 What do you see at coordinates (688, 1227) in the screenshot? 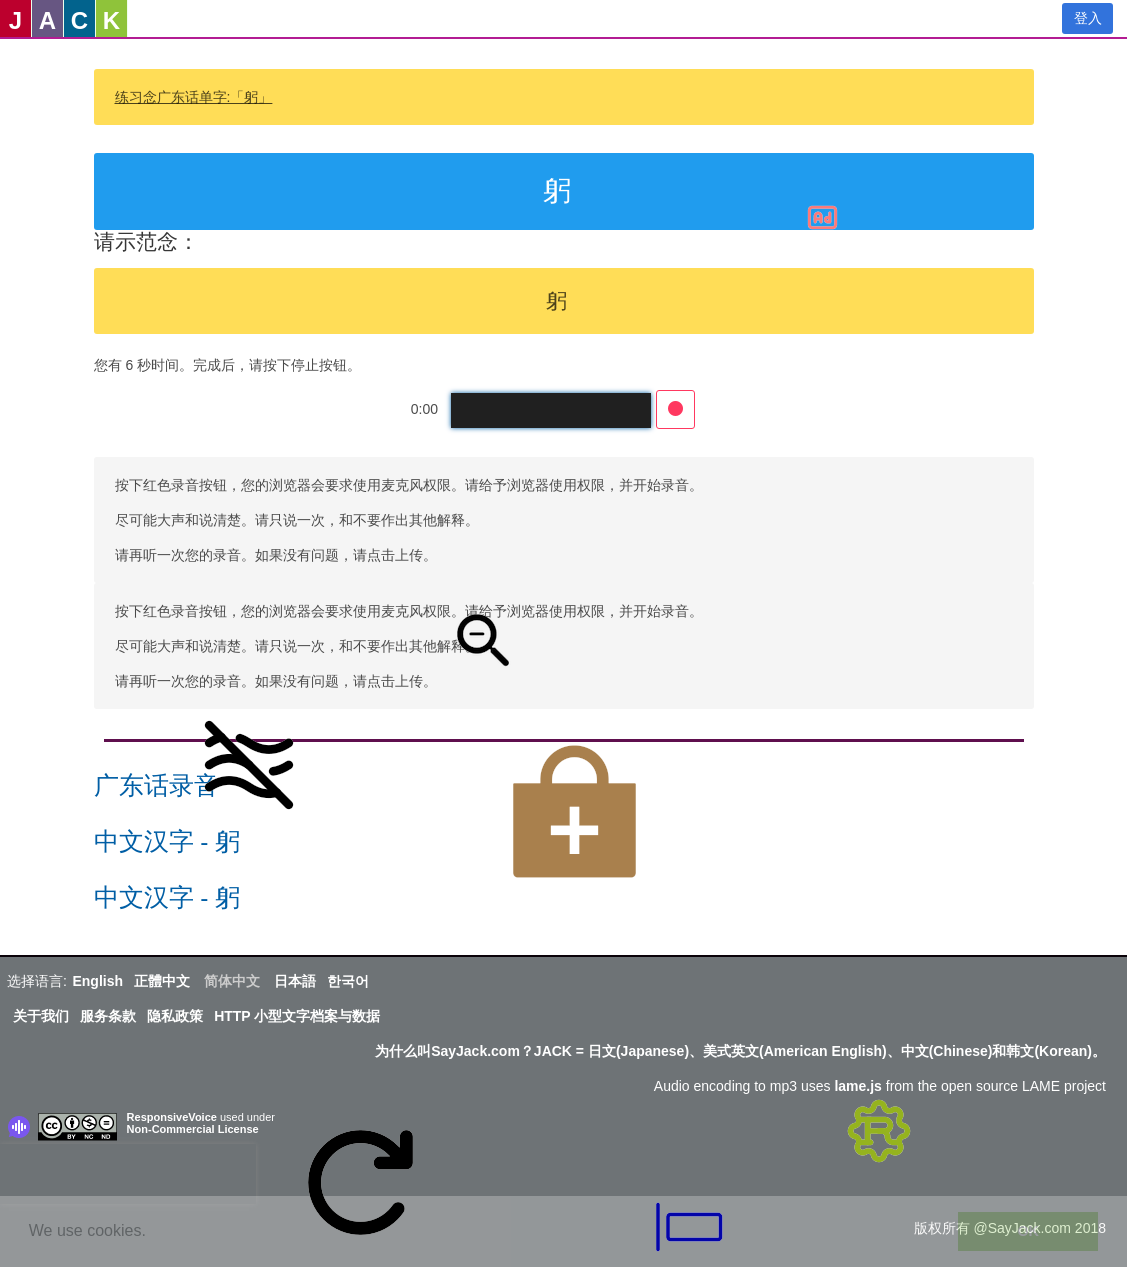
I see `align text or content to the left` at bounding box center [688, 1227].